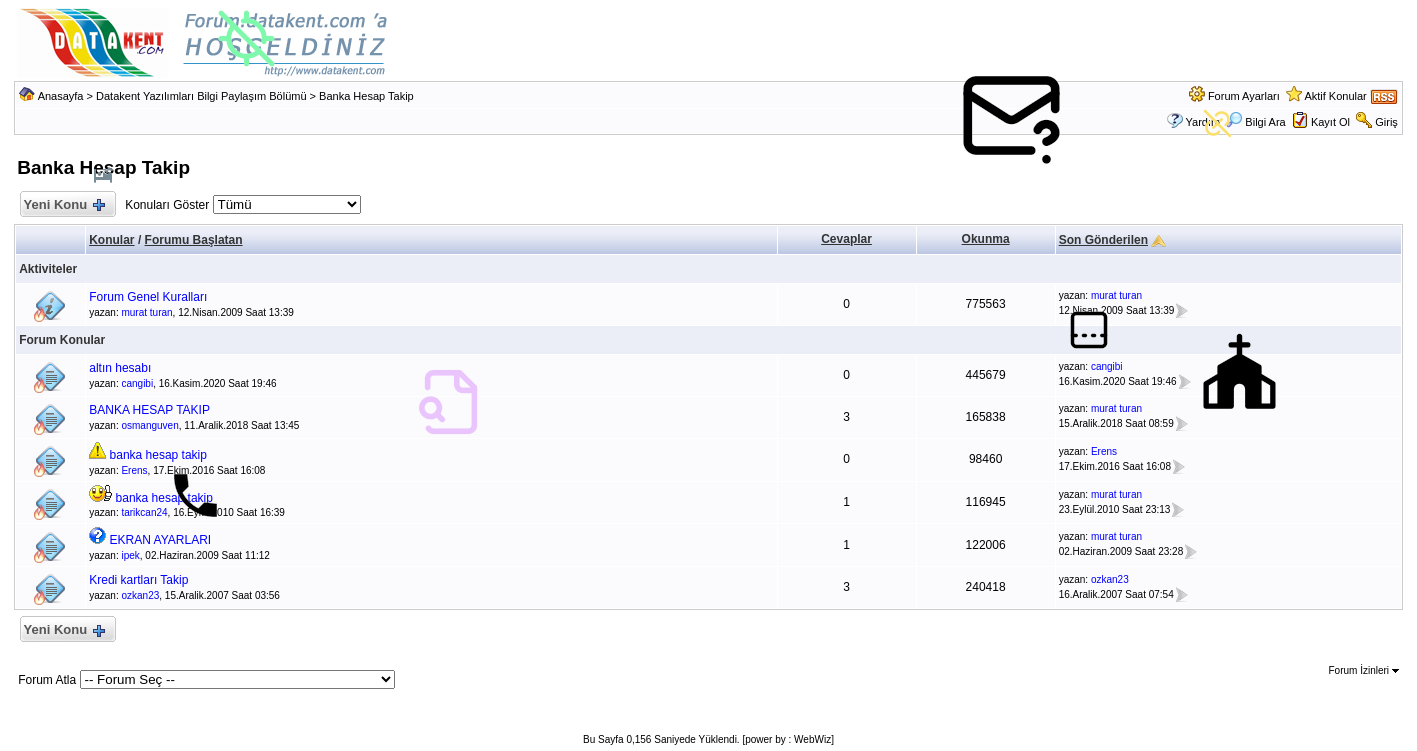 The width and height of the screenshot is (1417, 751). Describe the element at coordinates (1011, 115) in the screenshot. I see `access email help or support` at that location.